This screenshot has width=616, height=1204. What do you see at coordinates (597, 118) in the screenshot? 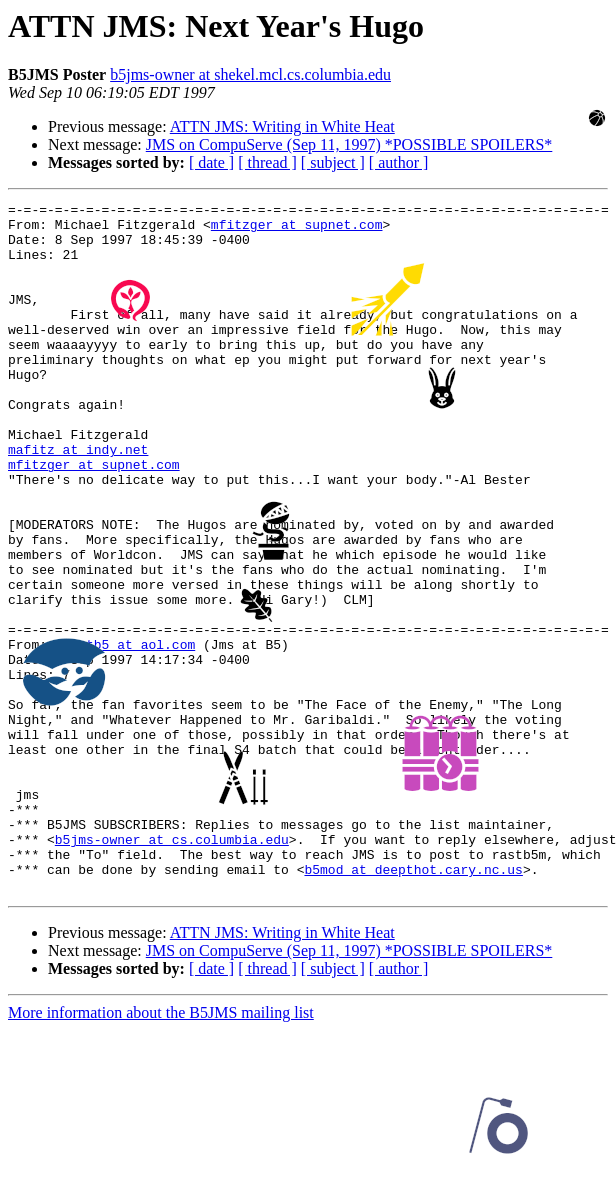
I see `access beach or summer-themed games` at bounding box center [597, 118].